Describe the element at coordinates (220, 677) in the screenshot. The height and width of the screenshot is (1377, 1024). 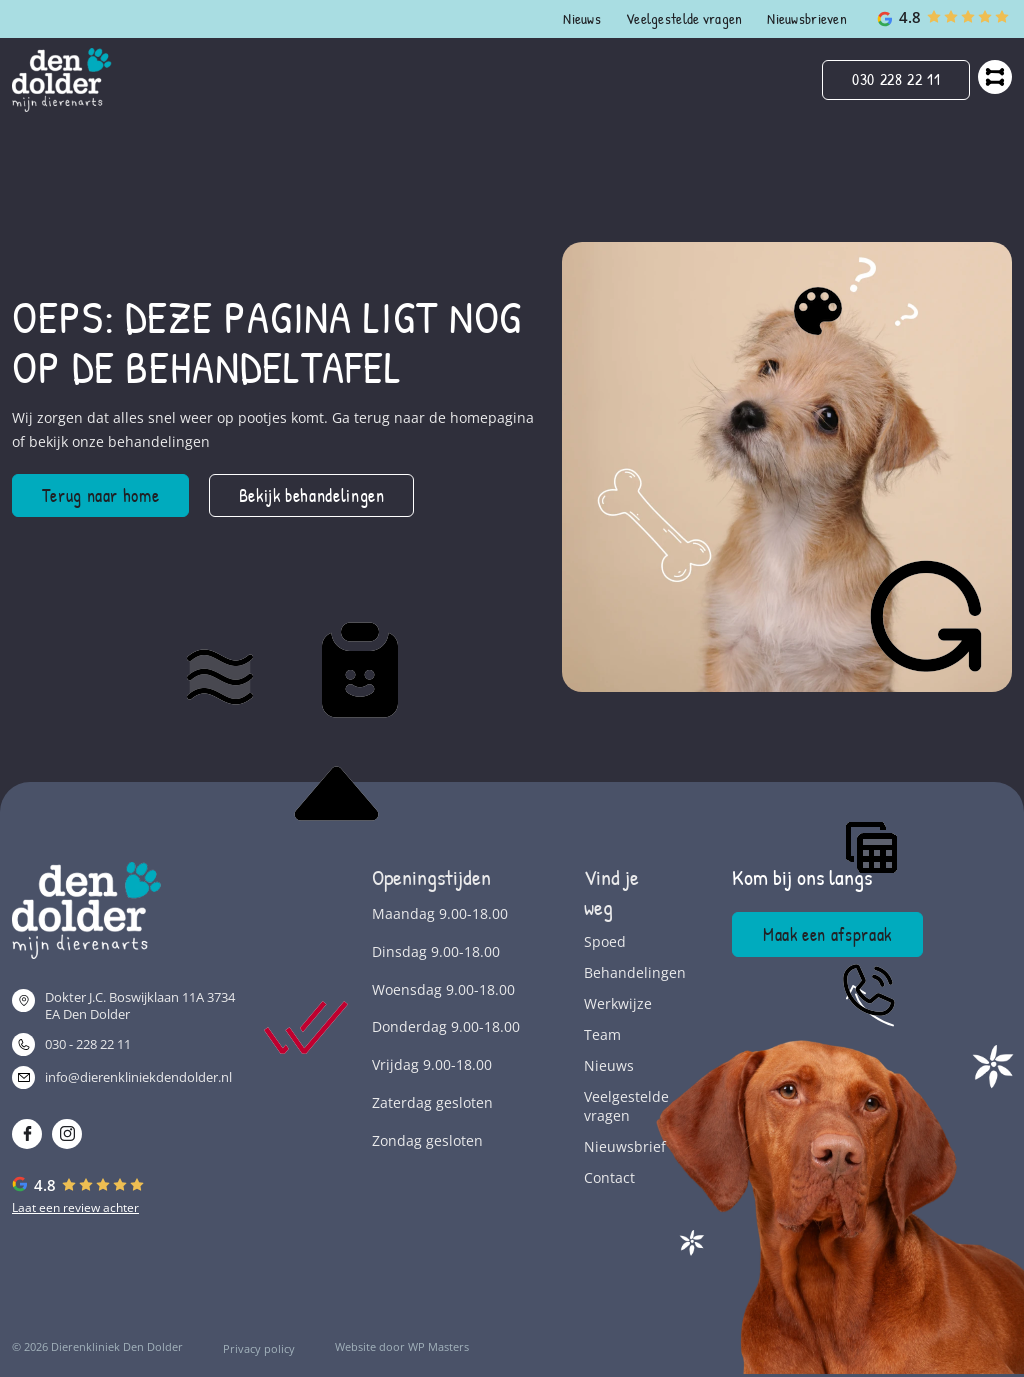
I see `indicates water or aquatic features` at that location.